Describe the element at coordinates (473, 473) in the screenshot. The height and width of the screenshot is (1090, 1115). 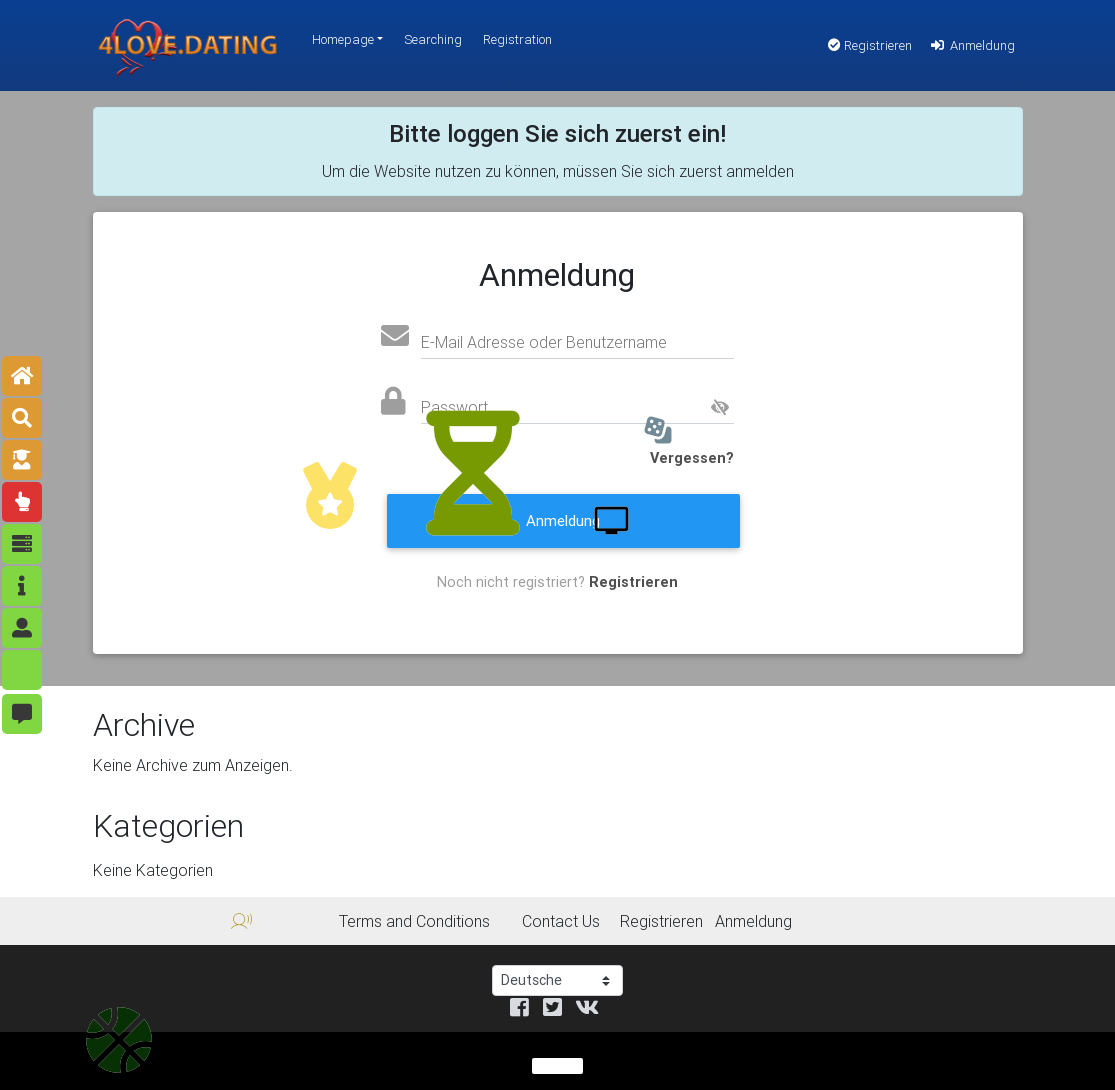
I see `indicates a task or process in progress` at that location.